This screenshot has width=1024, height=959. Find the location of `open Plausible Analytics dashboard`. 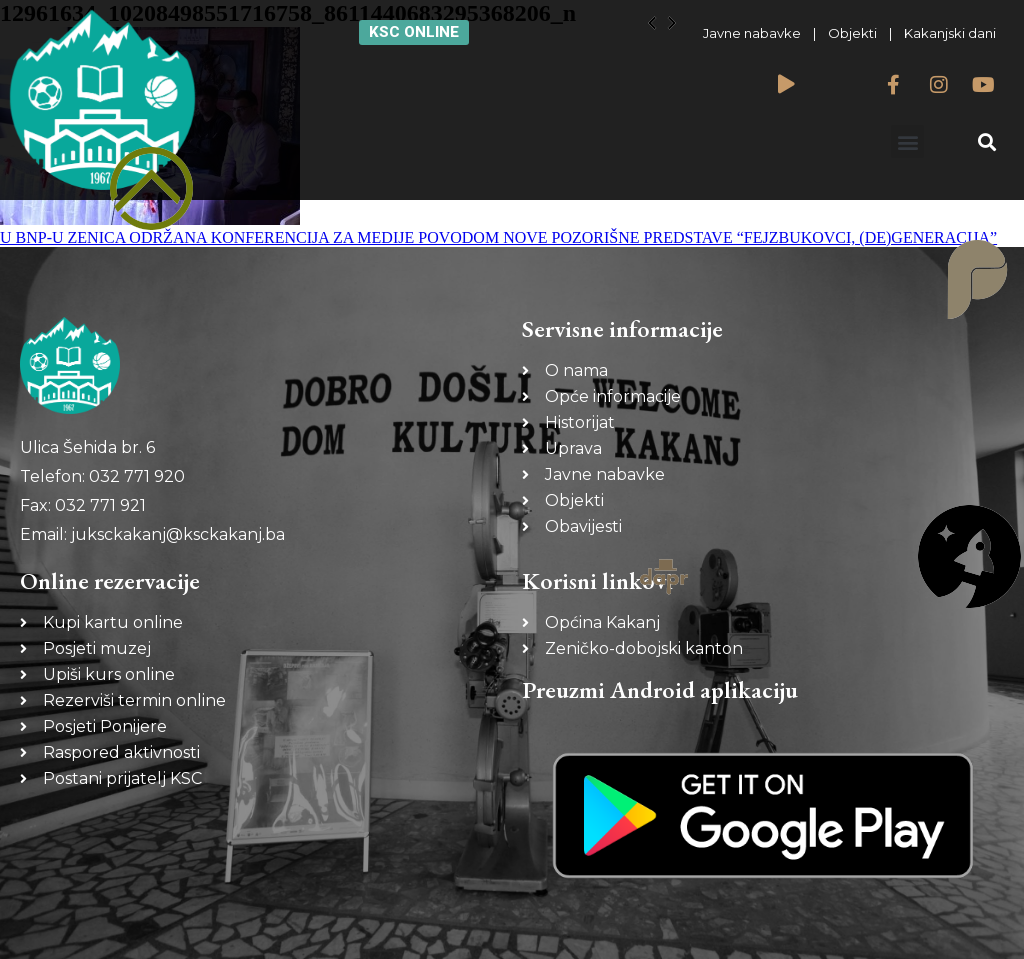

open Plausible Analytics dashboard is located at coordinates (977, 279).